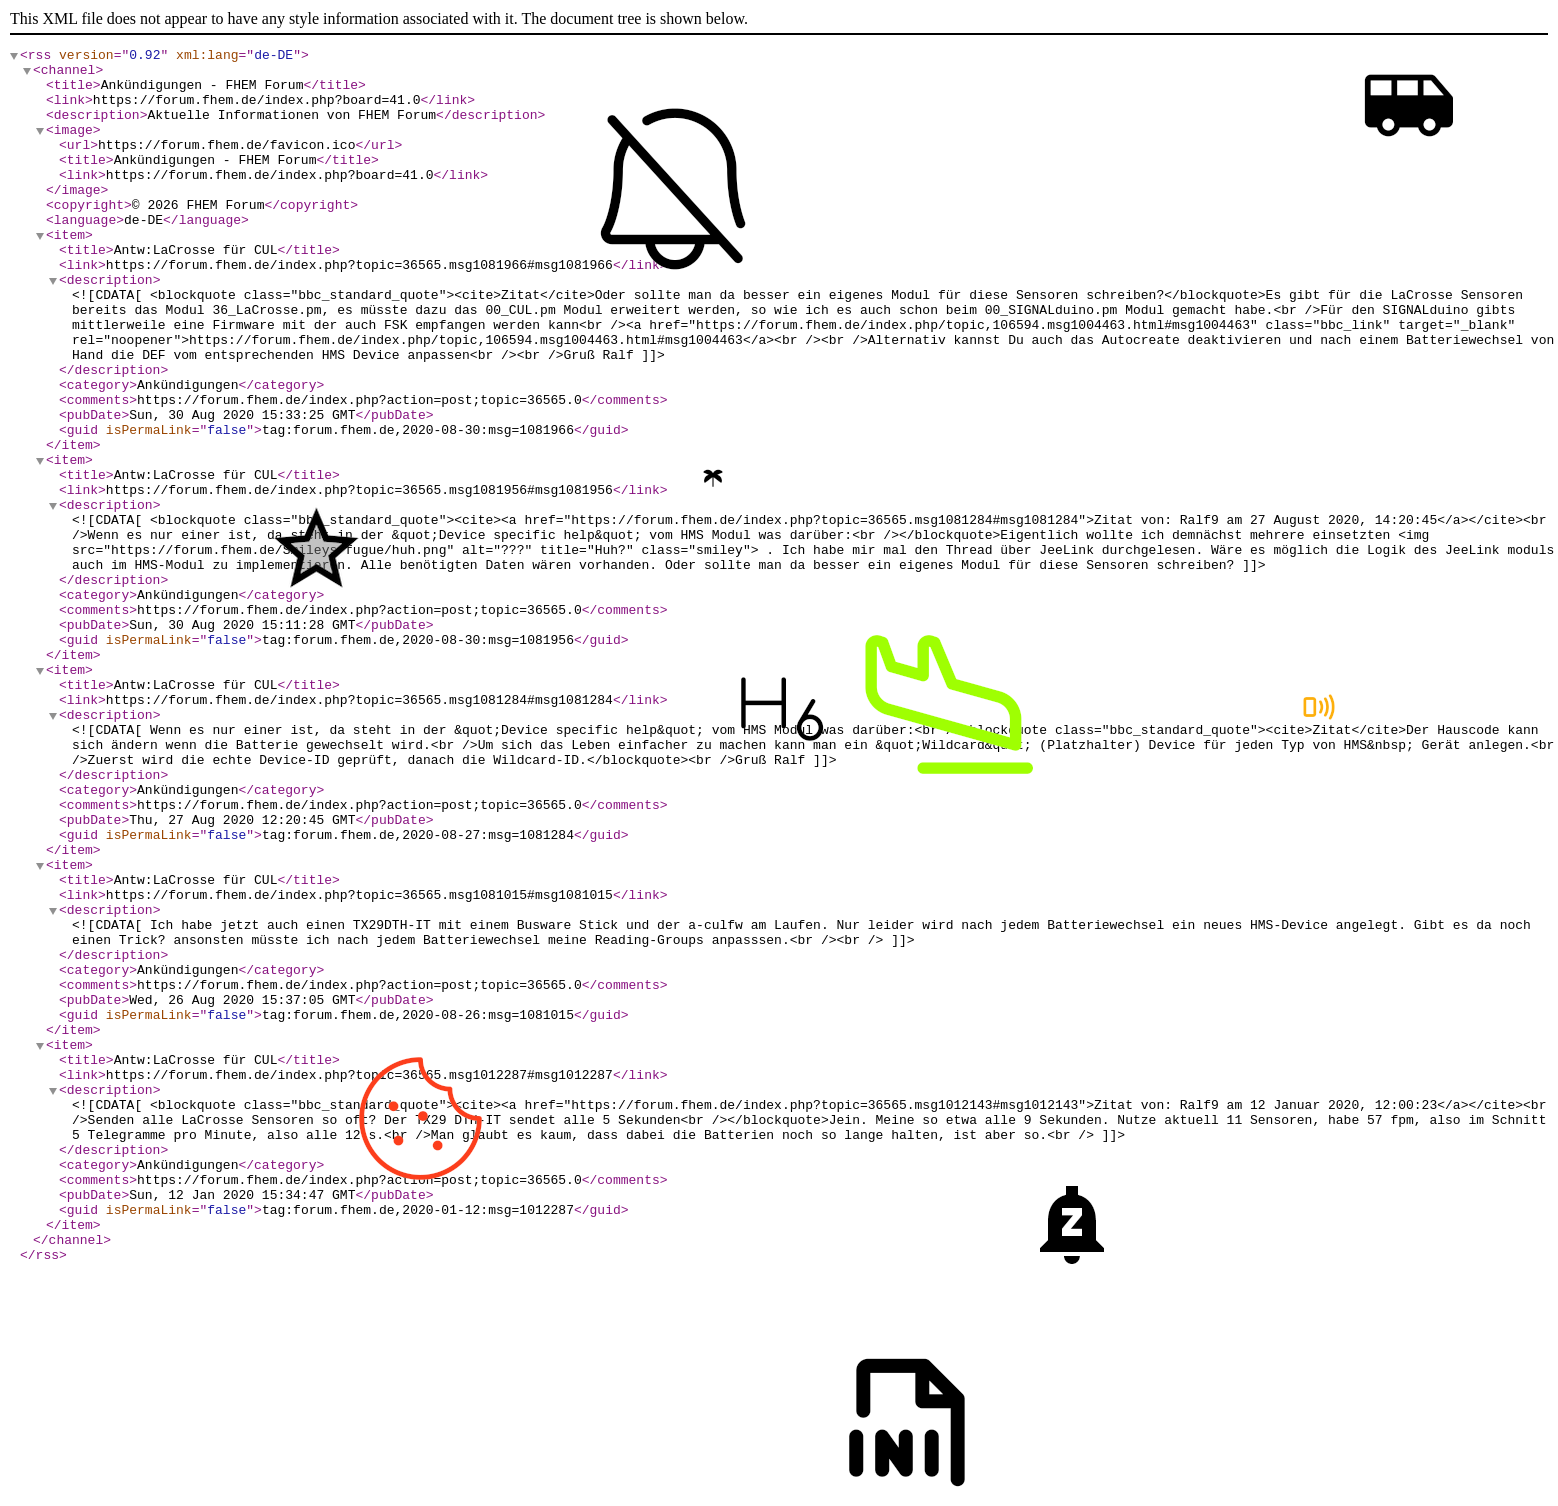 The width and height of the screenshot is (1558, 1506). I want to click on tap to pay with your phone, so click(1319, 707).